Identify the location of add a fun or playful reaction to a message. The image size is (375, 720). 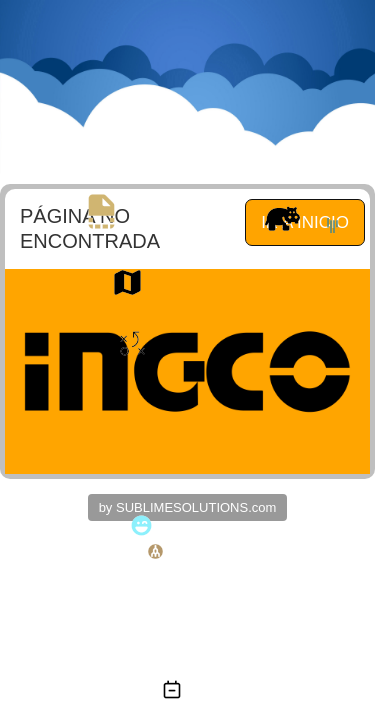
(141, 525).